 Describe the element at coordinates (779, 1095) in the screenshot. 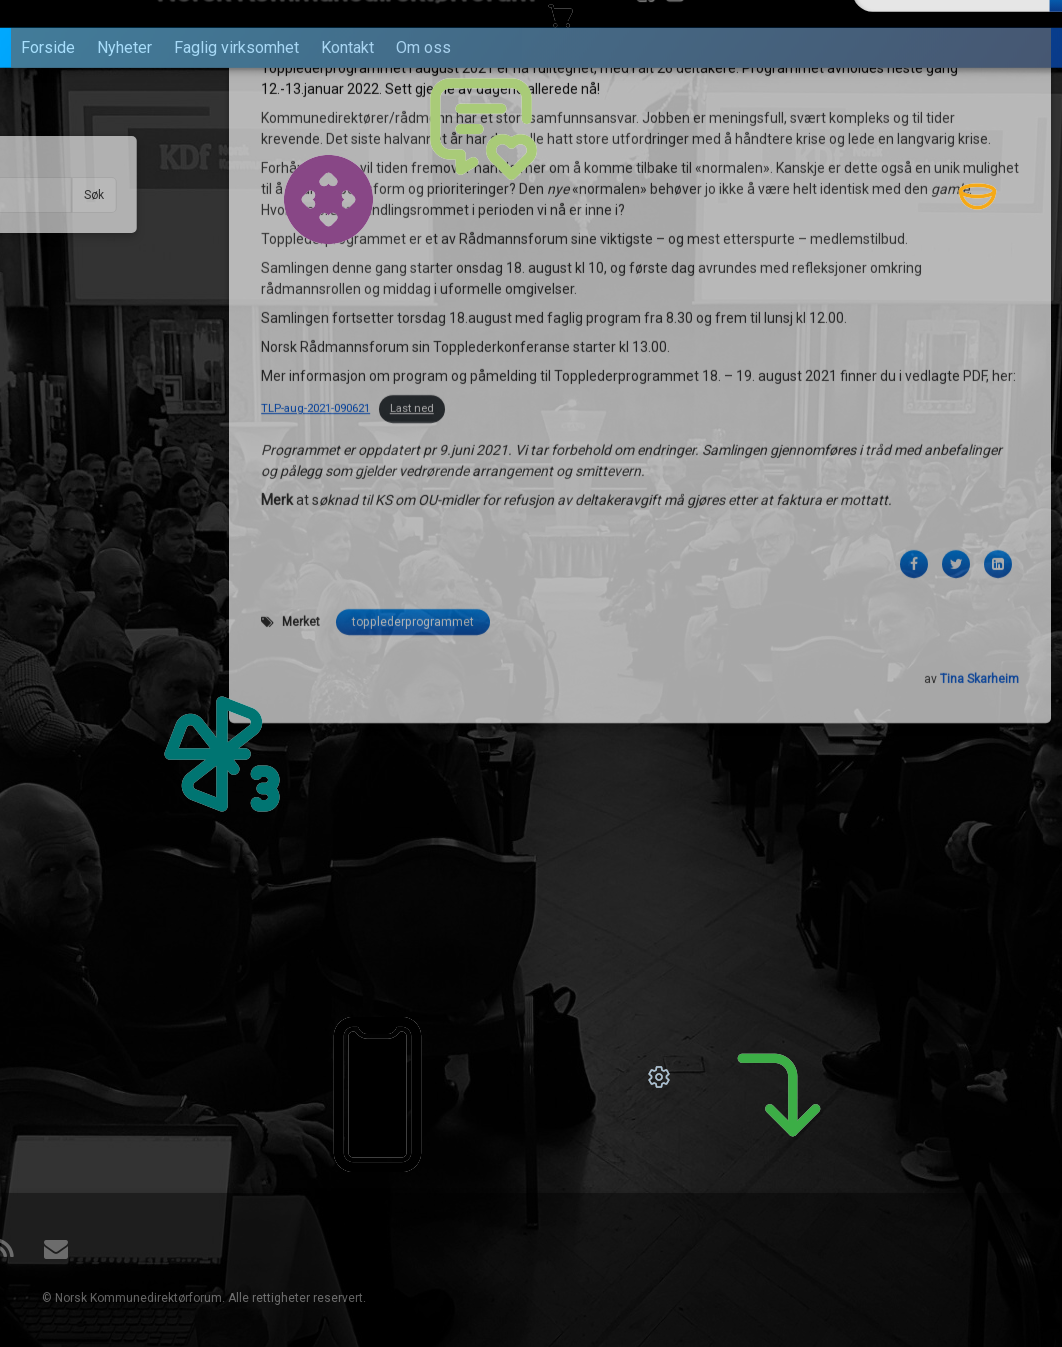

I see `move item to the right and down` at that location.